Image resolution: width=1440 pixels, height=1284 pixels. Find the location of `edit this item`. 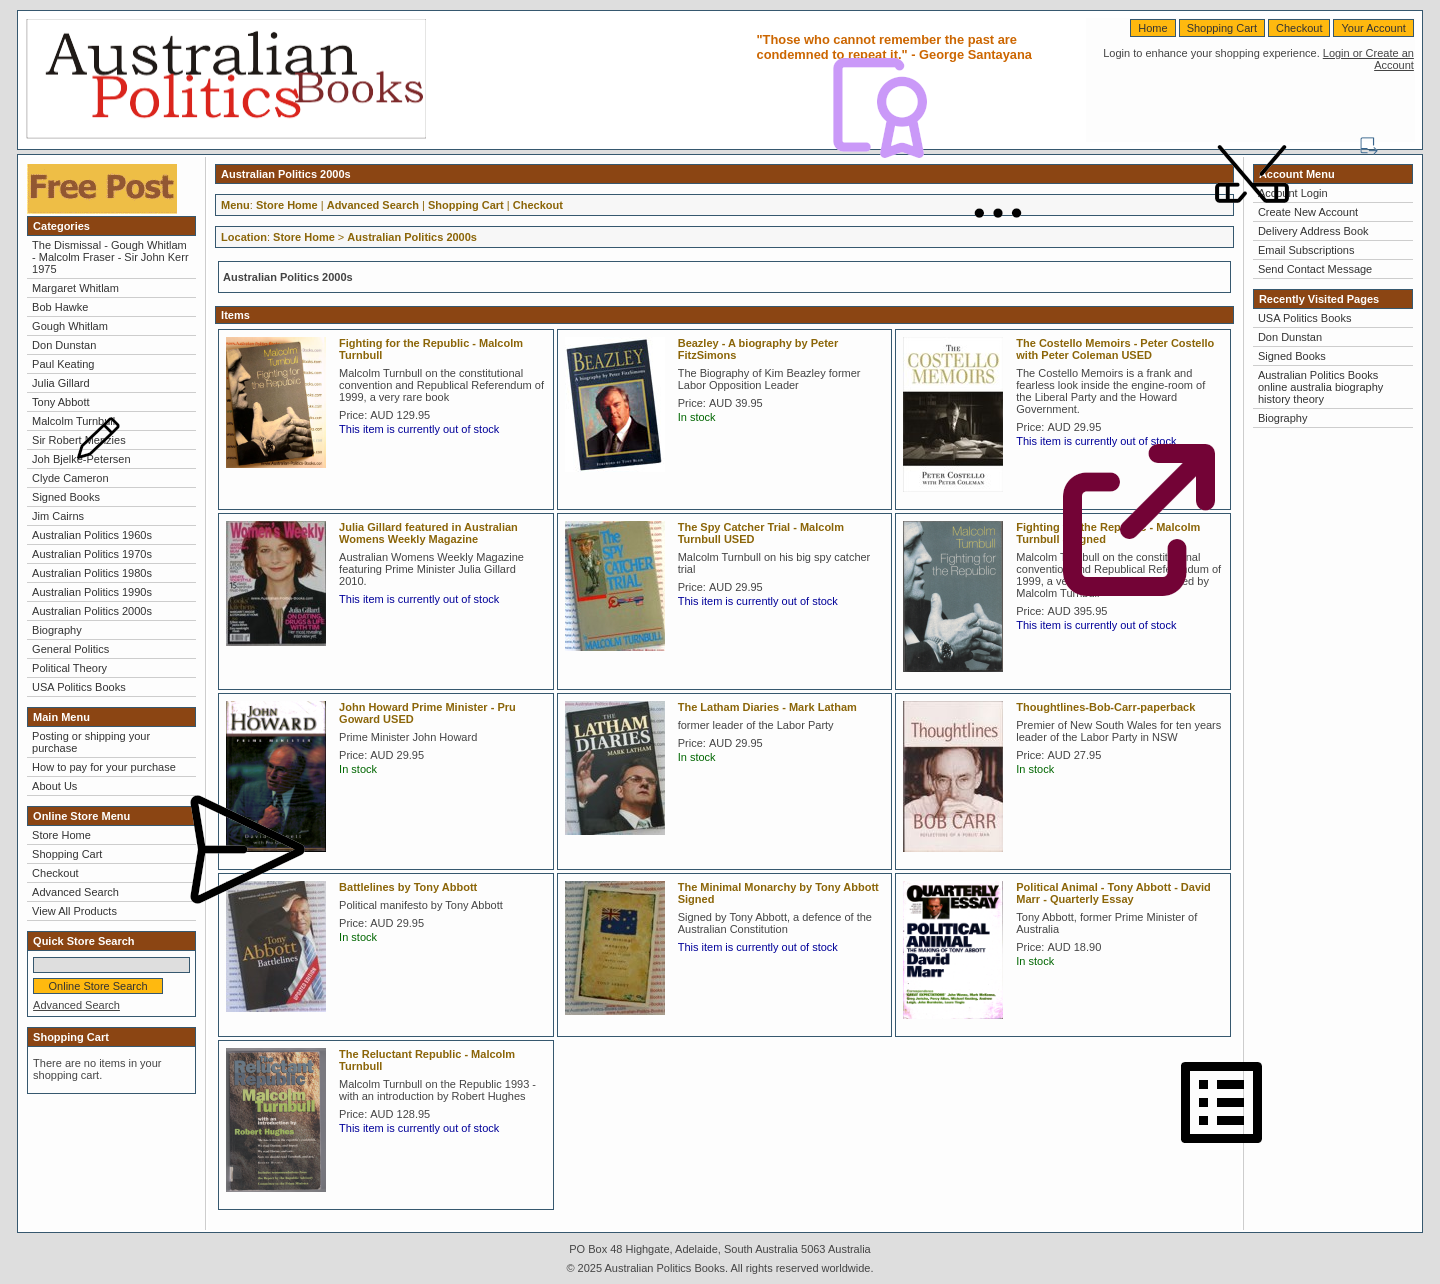

edit this item is located at coordinates (98, 438).